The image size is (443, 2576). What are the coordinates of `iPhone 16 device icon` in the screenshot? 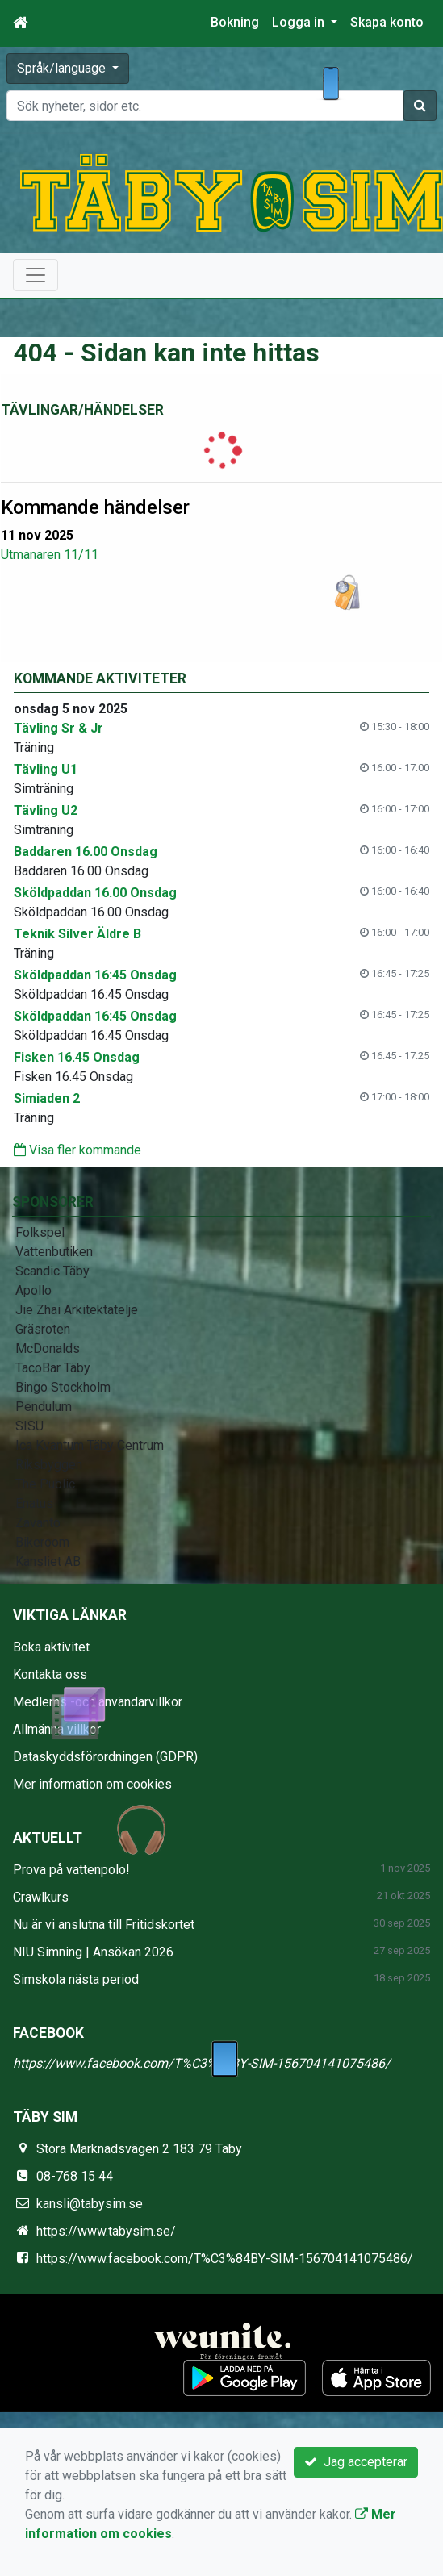 It's located at (331, 84).